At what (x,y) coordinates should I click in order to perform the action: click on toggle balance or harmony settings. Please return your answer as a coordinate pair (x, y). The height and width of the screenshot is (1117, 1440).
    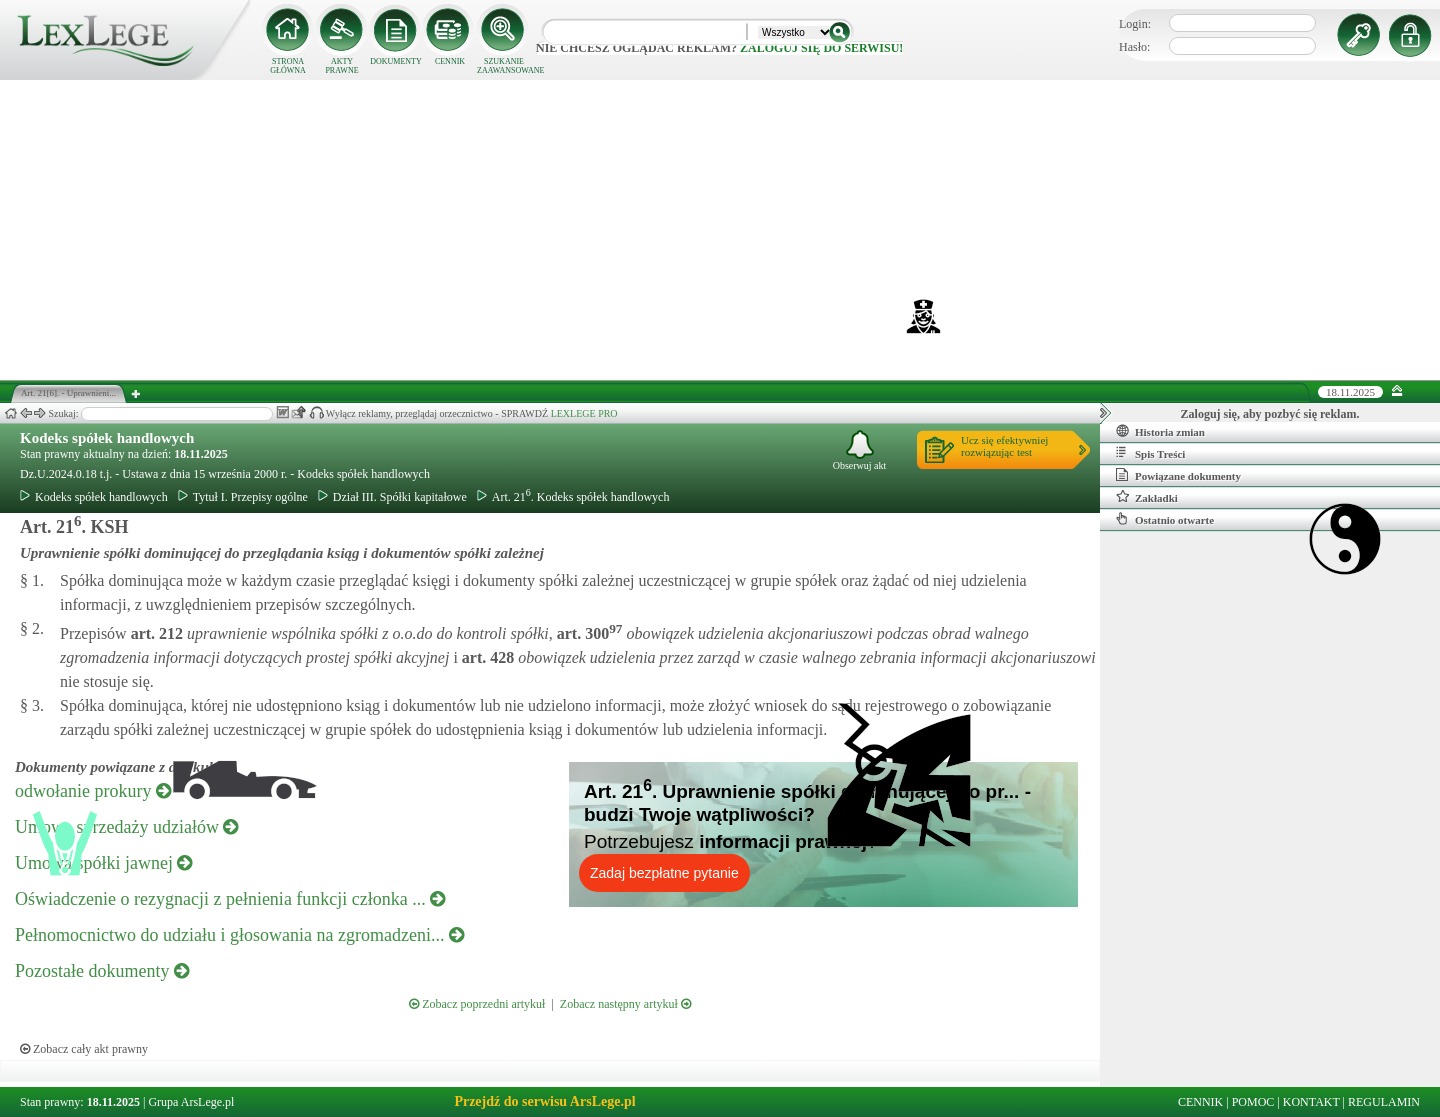
    Looking at the image, I should click on (1345, 539).